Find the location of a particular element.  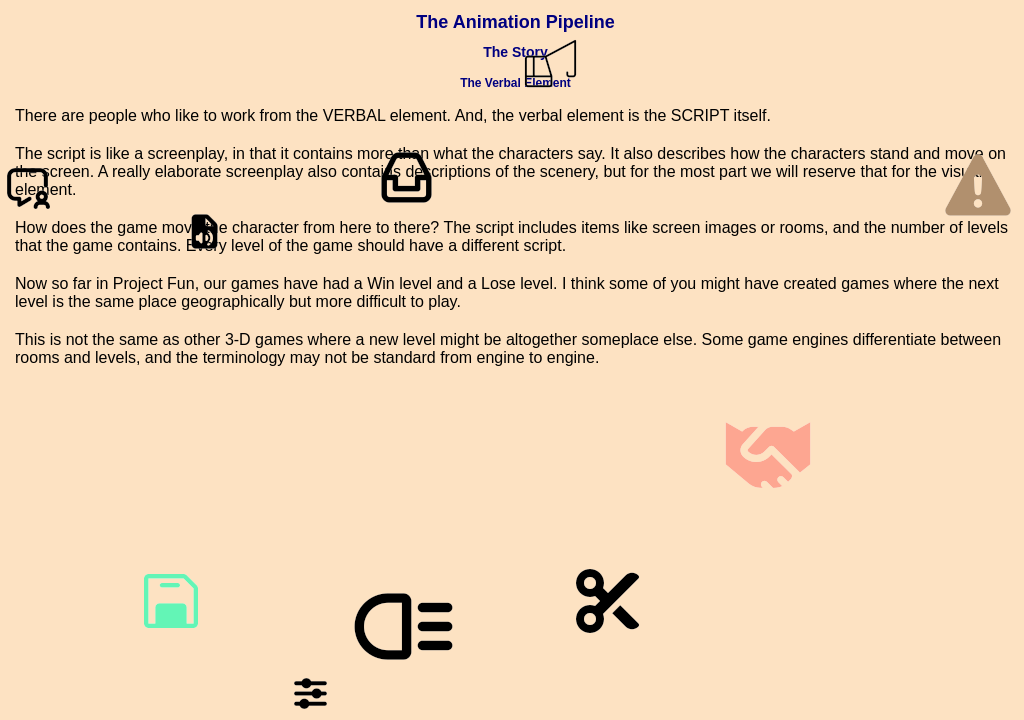

construction or building in progress is located at coordinates (551, 66).